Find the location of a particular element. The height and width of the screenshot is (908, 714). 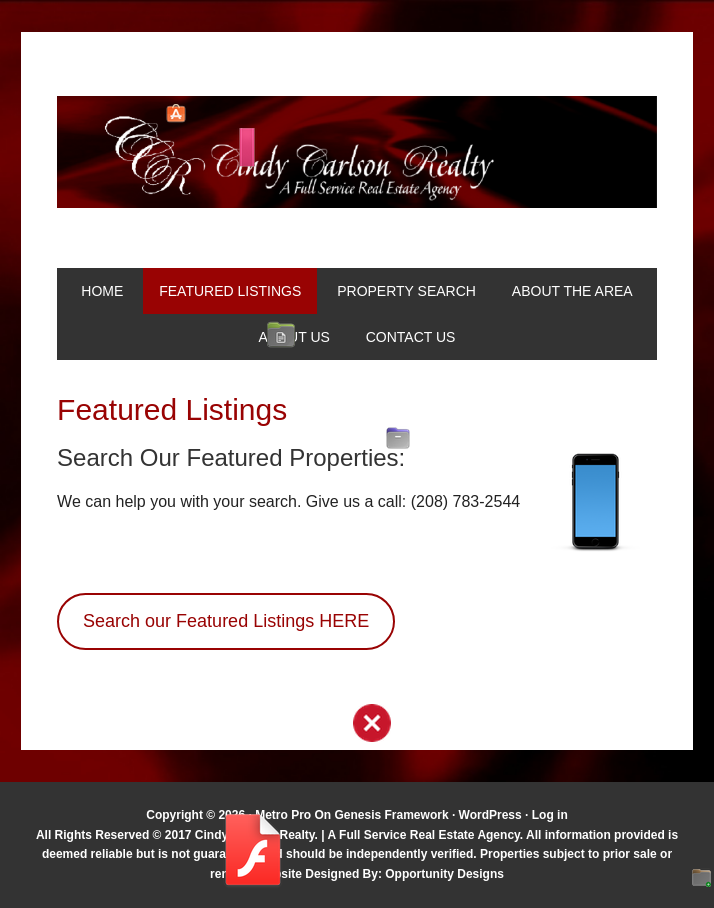

iPhone 7 device icon for system identification is located at coordinates (595, 502).